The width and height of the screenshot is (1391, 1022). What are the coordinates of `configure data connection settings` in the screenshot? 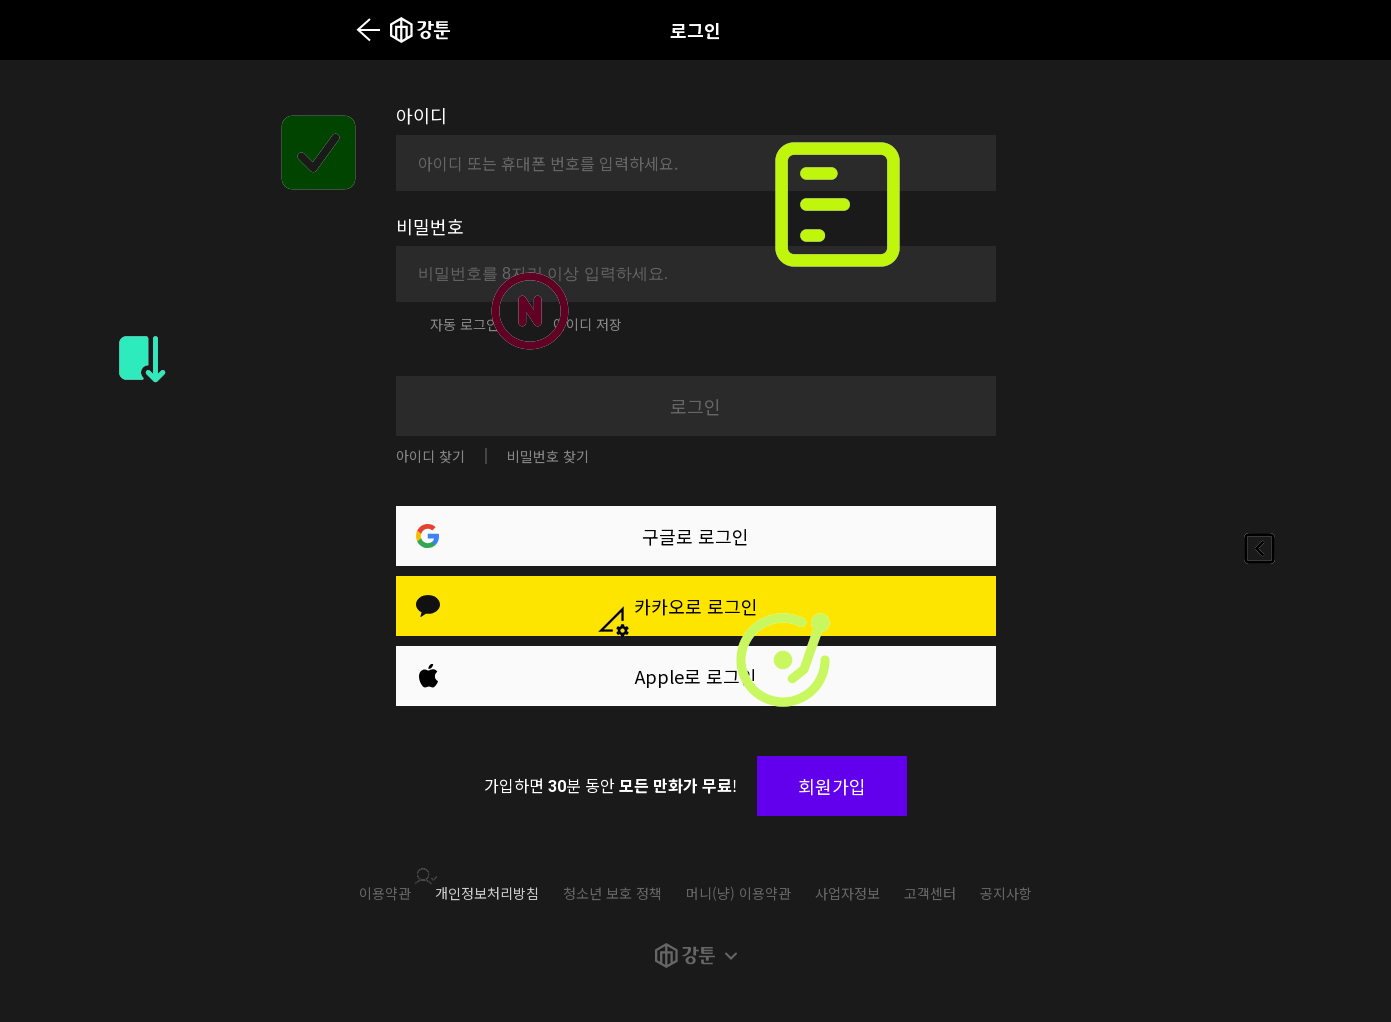 It's located at (613, 621).